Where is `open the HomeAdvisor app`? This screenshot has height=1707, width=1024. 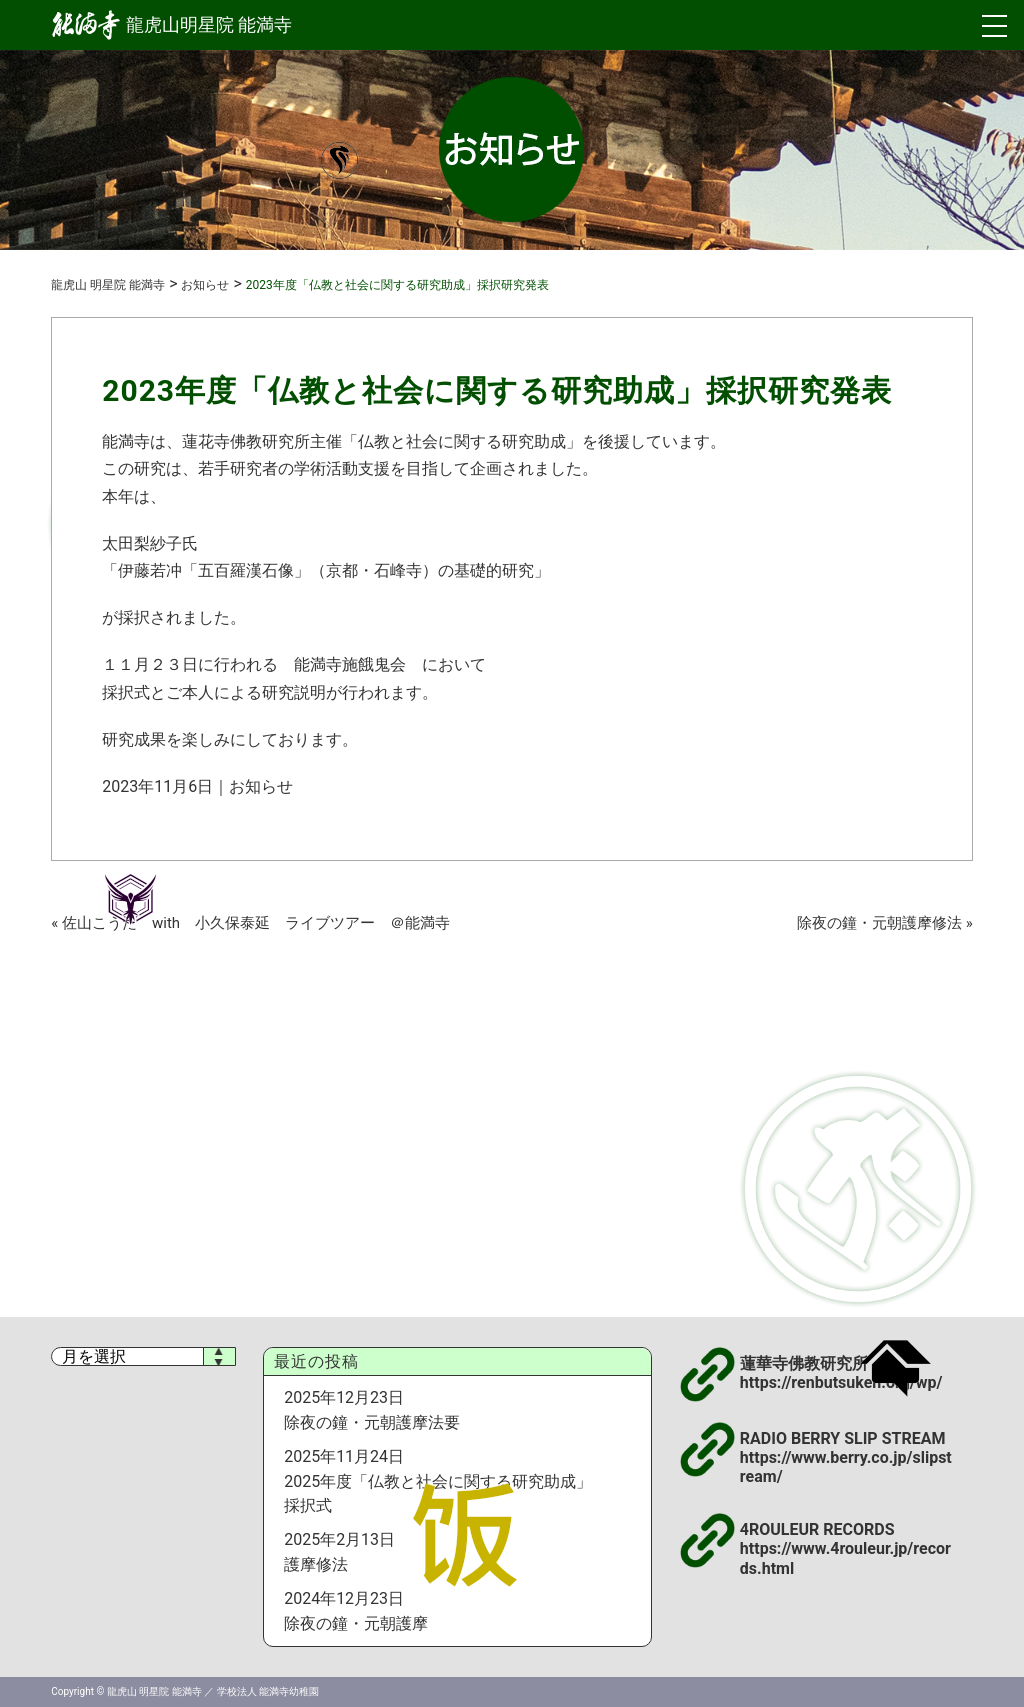
open the HomeAdvisor app is located at coordinates (895, 1368).